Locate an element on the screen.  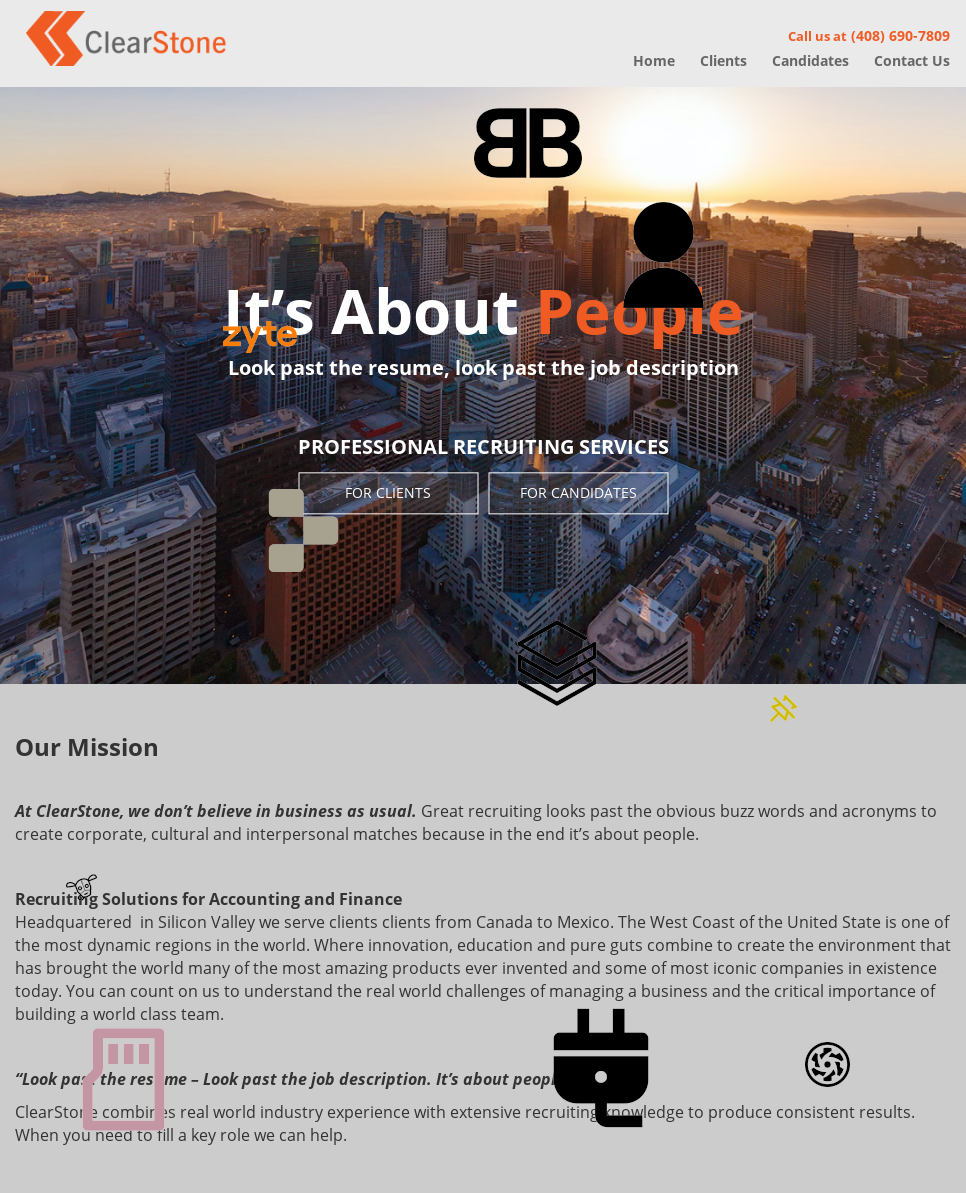
visit tindie marketplace is located at coordinates (81, 887).